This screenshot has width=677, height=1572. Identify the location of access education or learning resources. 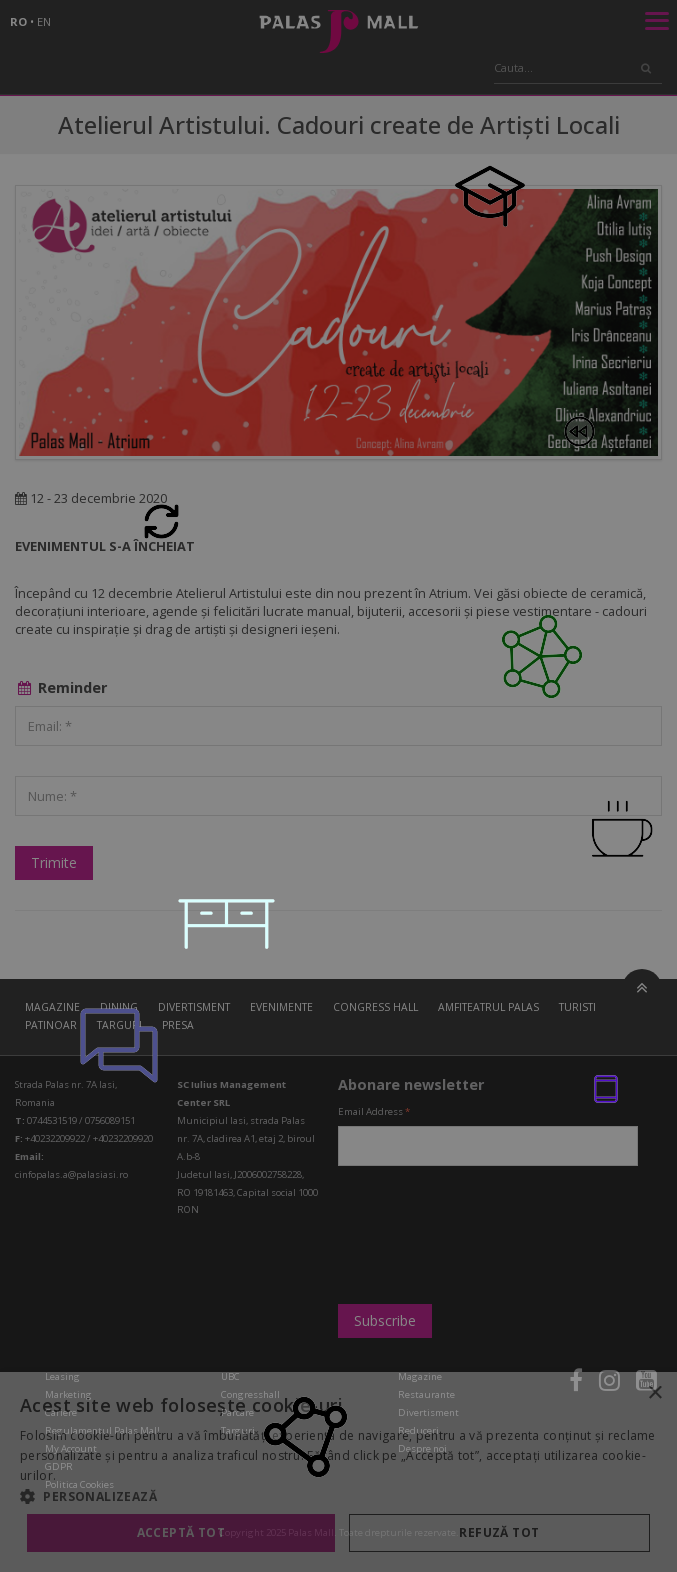
(490, 194).